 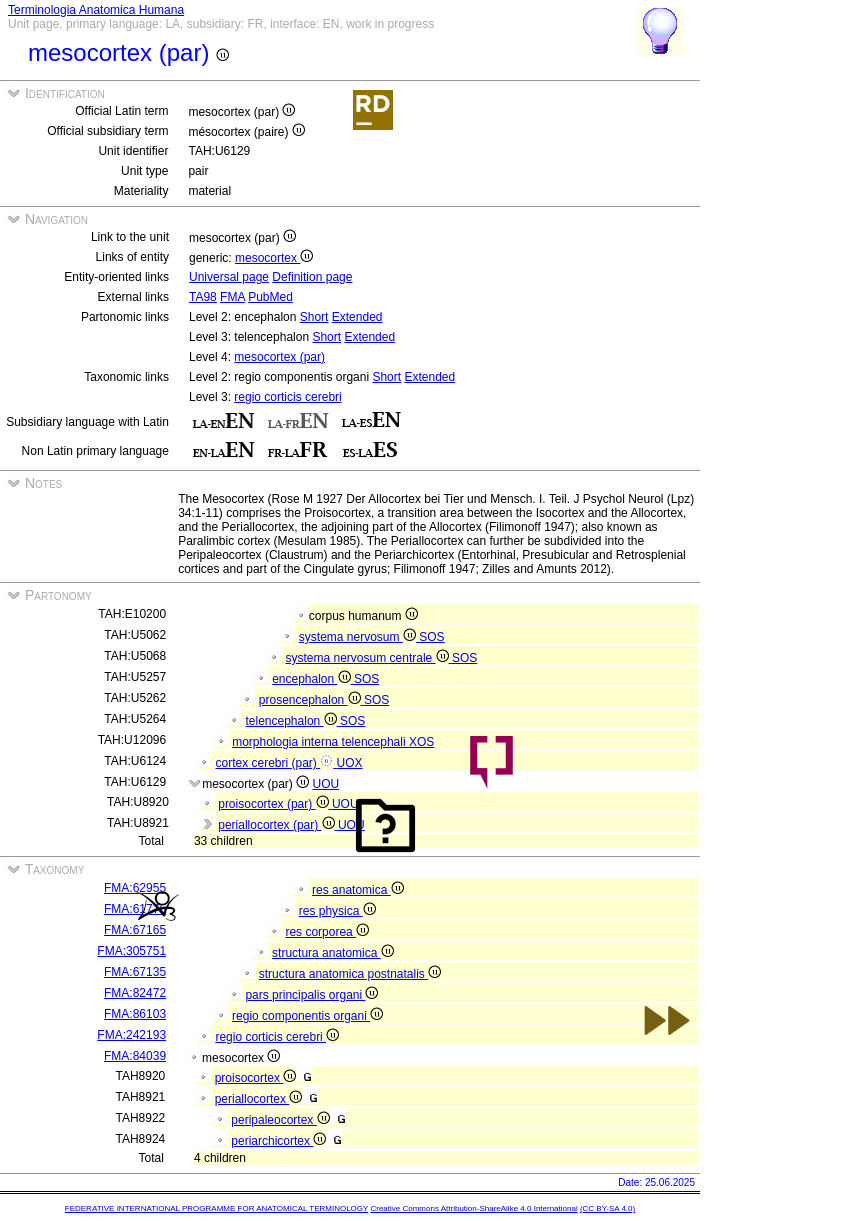 I want to click on visit the xda developers website, so click(x=491, y=762).